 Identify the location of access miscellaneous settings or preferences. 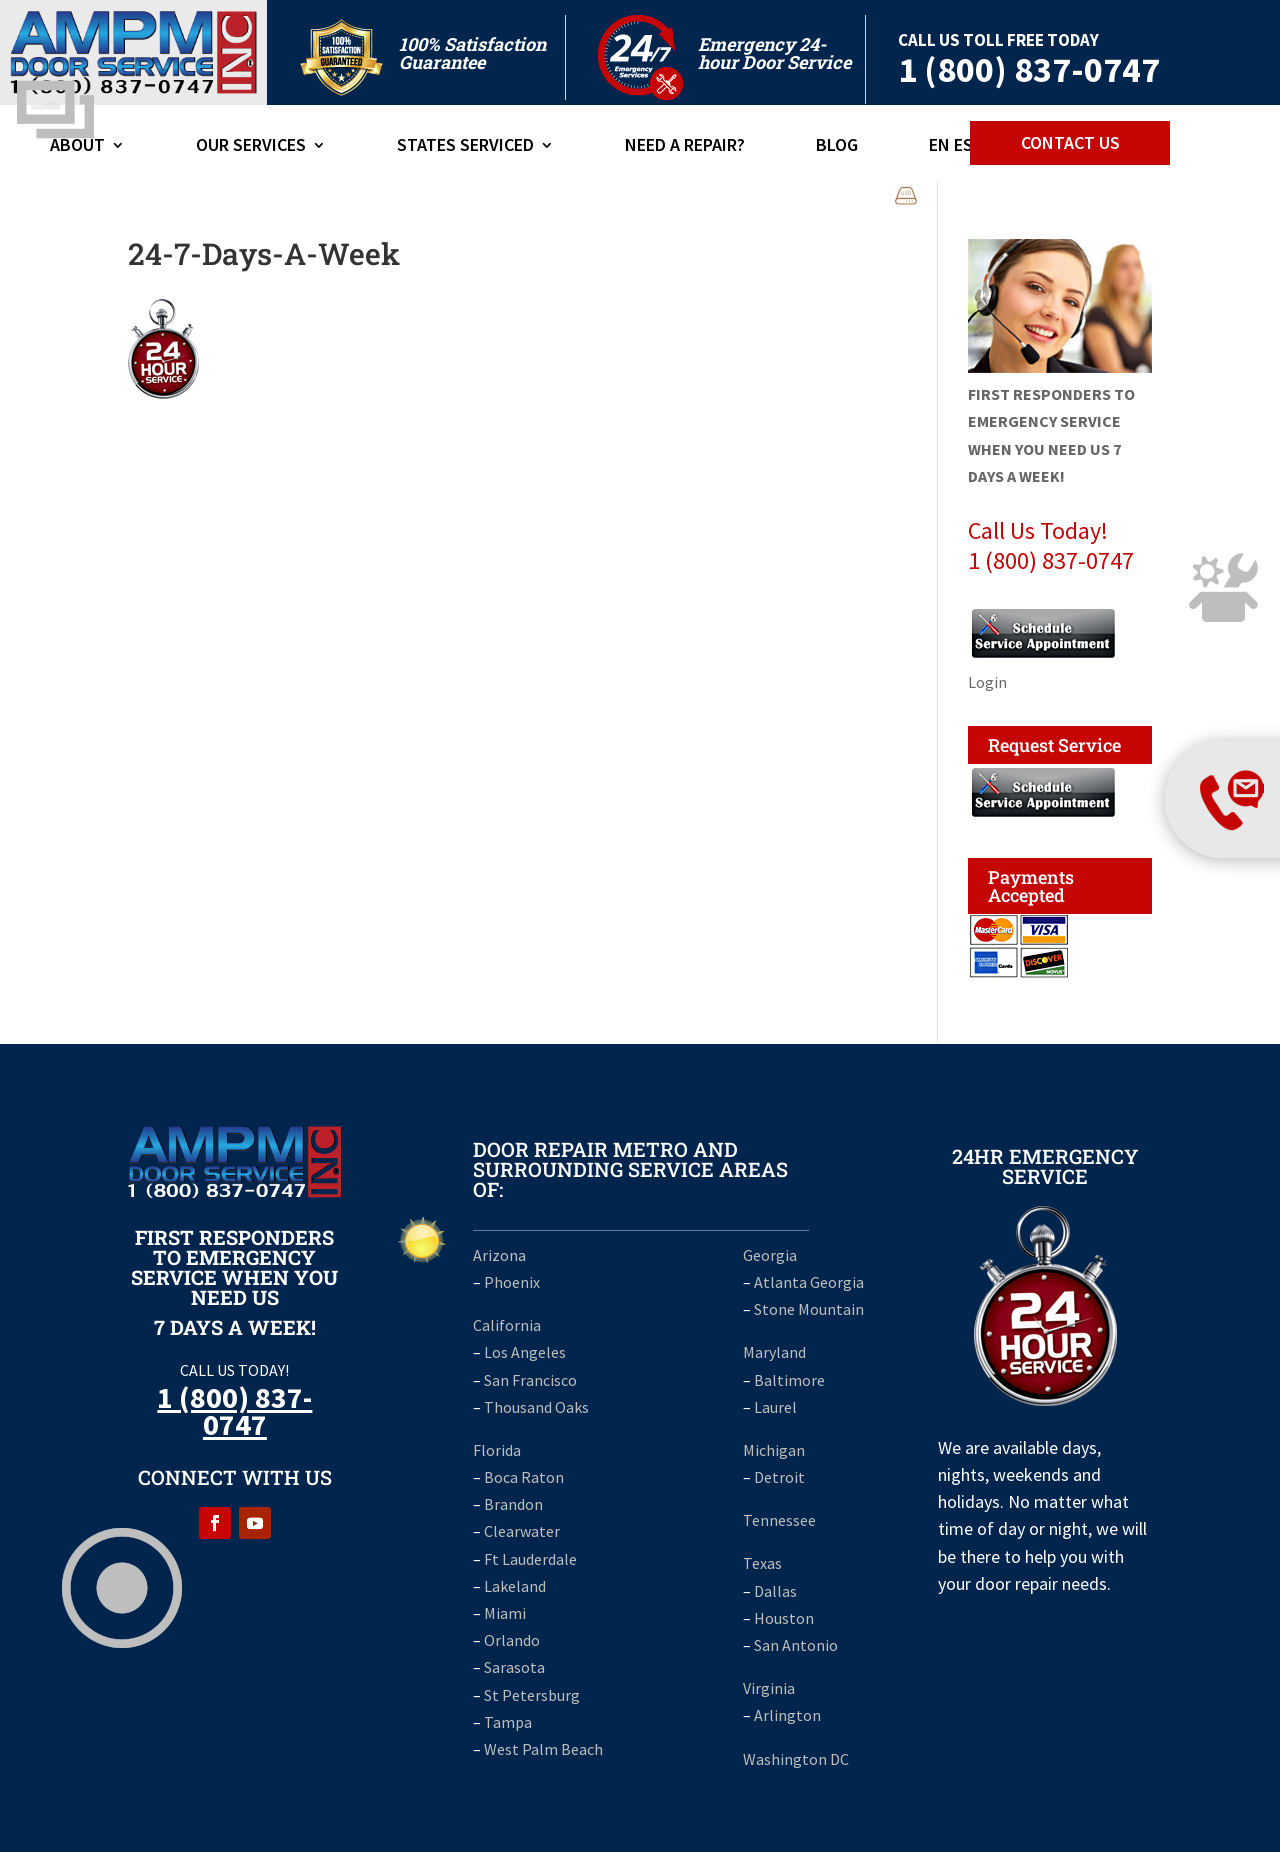
(1223, 587).